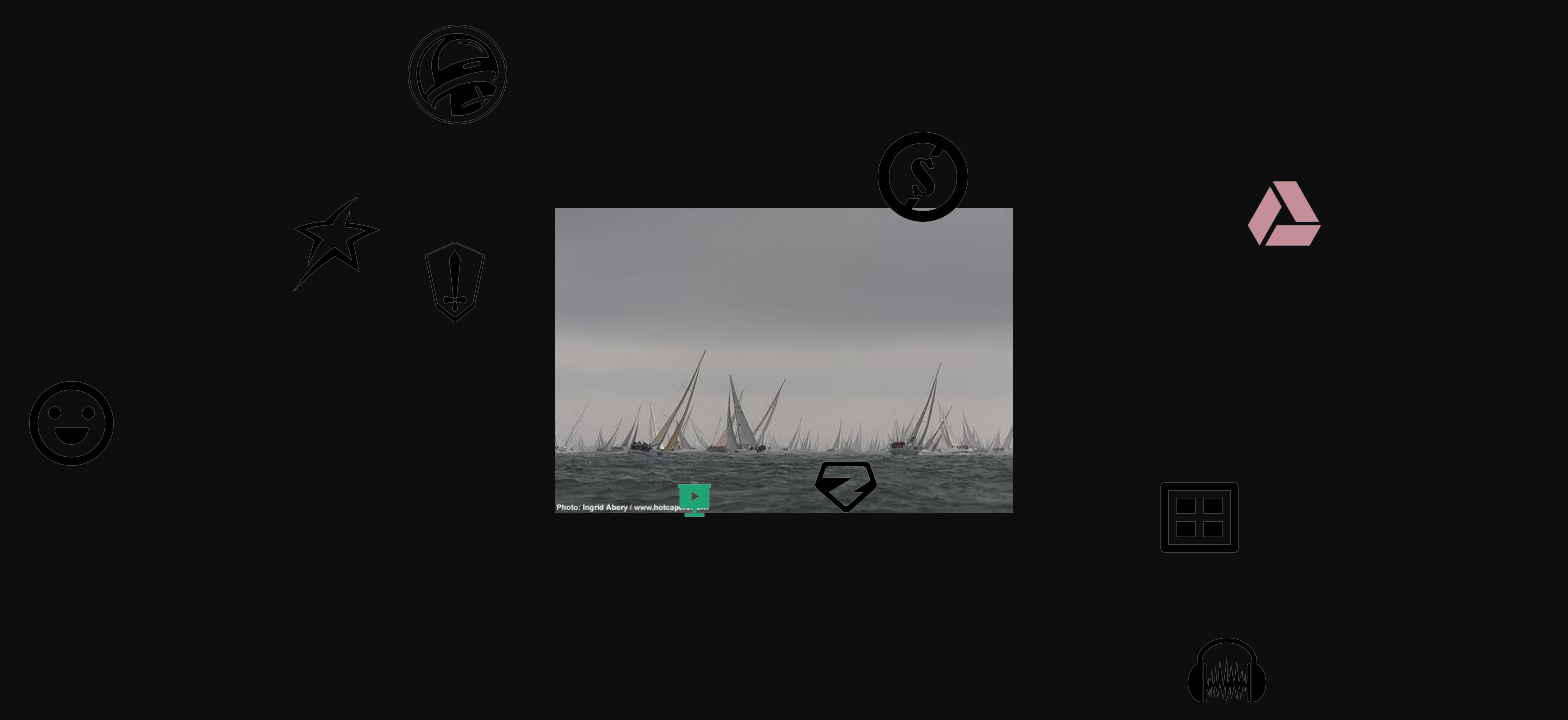  What do you see at coordinates (455, 282) in the screenshot?
I see `launch heroic games launcher` at bounding box center [455, 282].